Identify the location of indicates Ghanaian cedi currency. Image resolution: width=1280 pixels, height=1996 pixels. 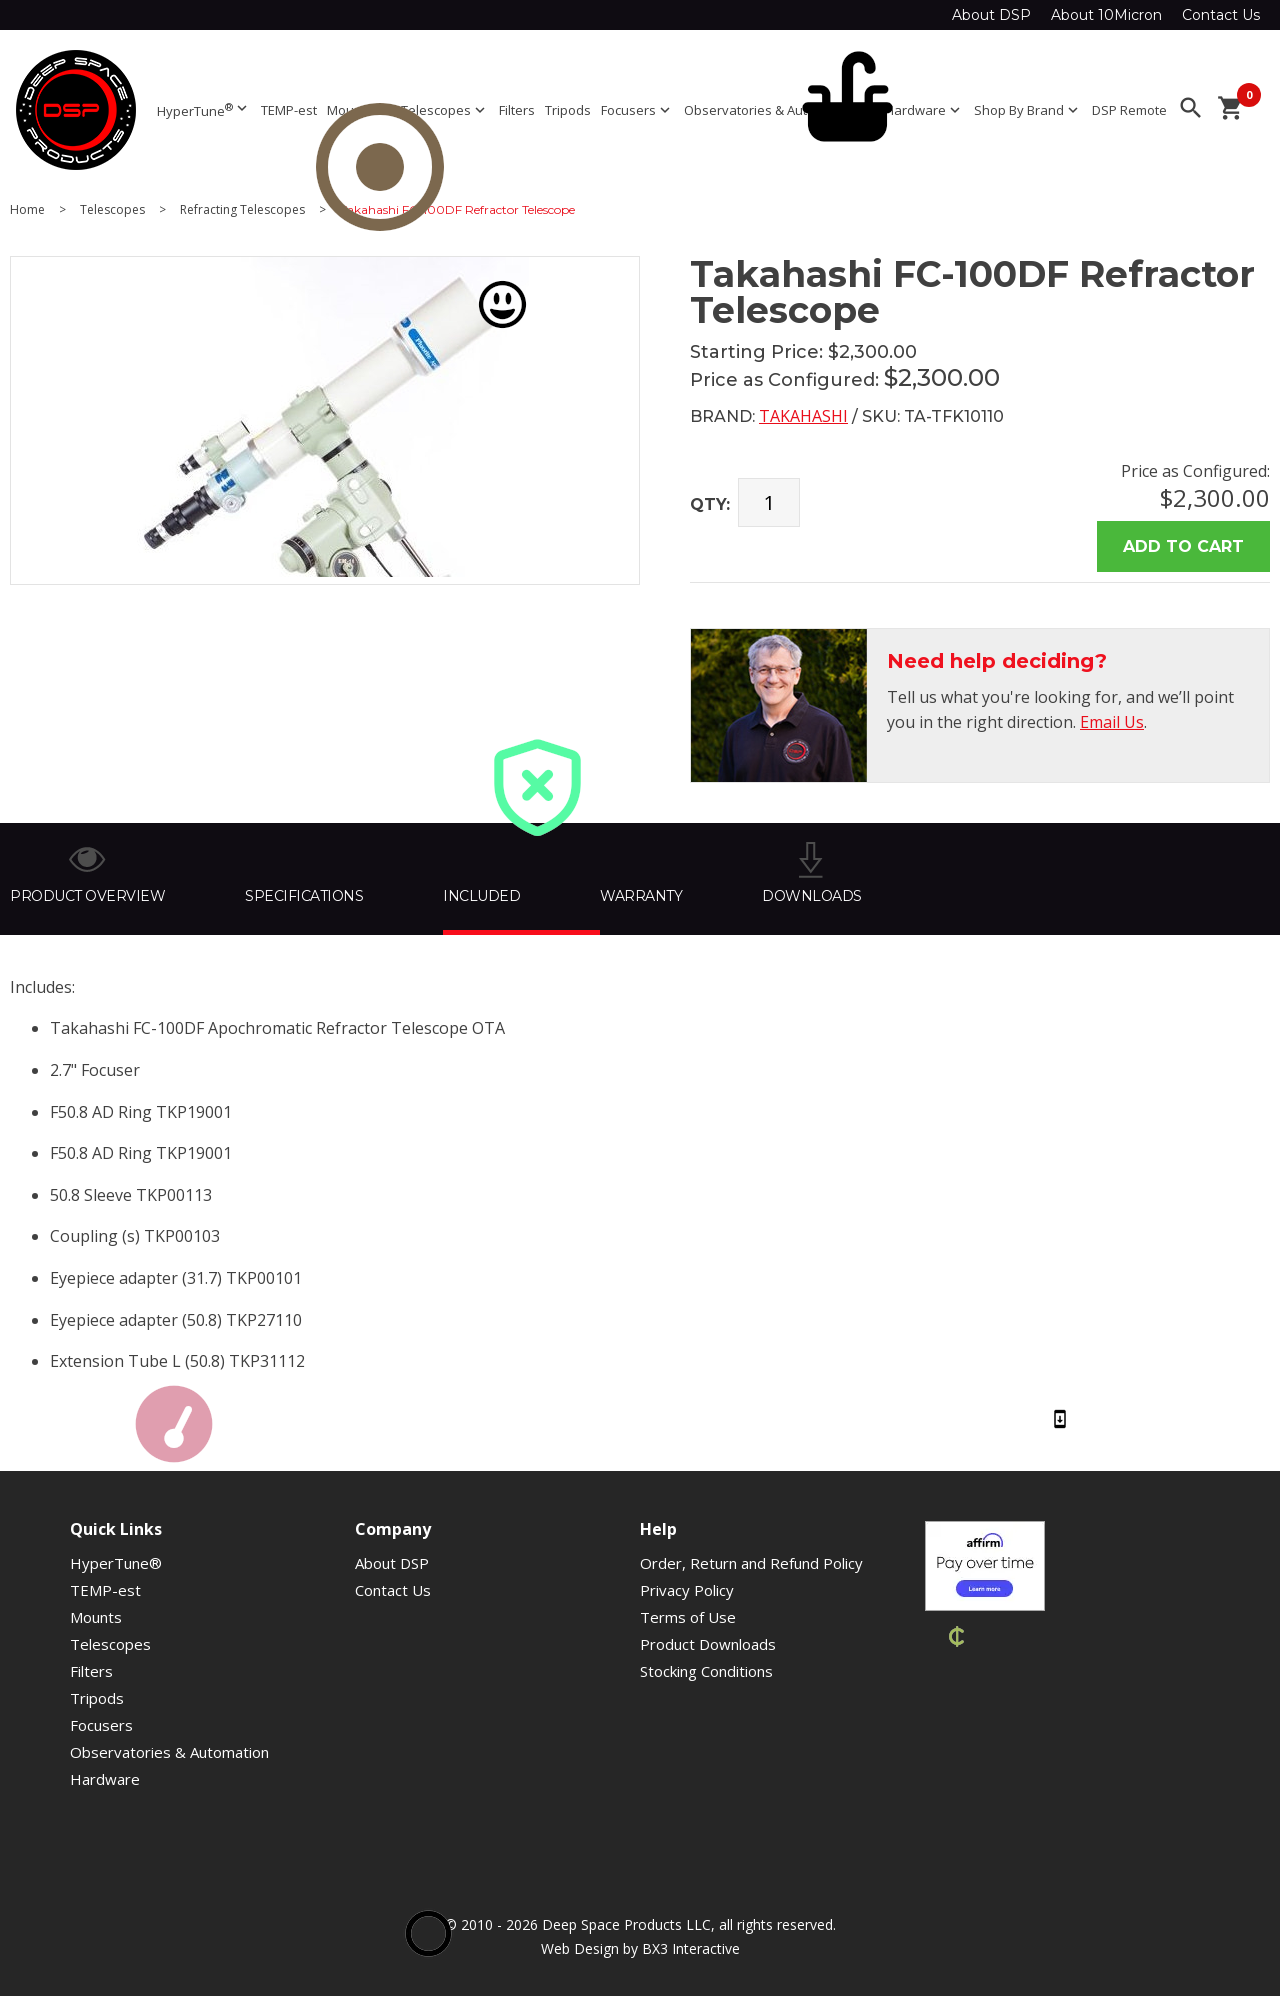
(956, 1636).